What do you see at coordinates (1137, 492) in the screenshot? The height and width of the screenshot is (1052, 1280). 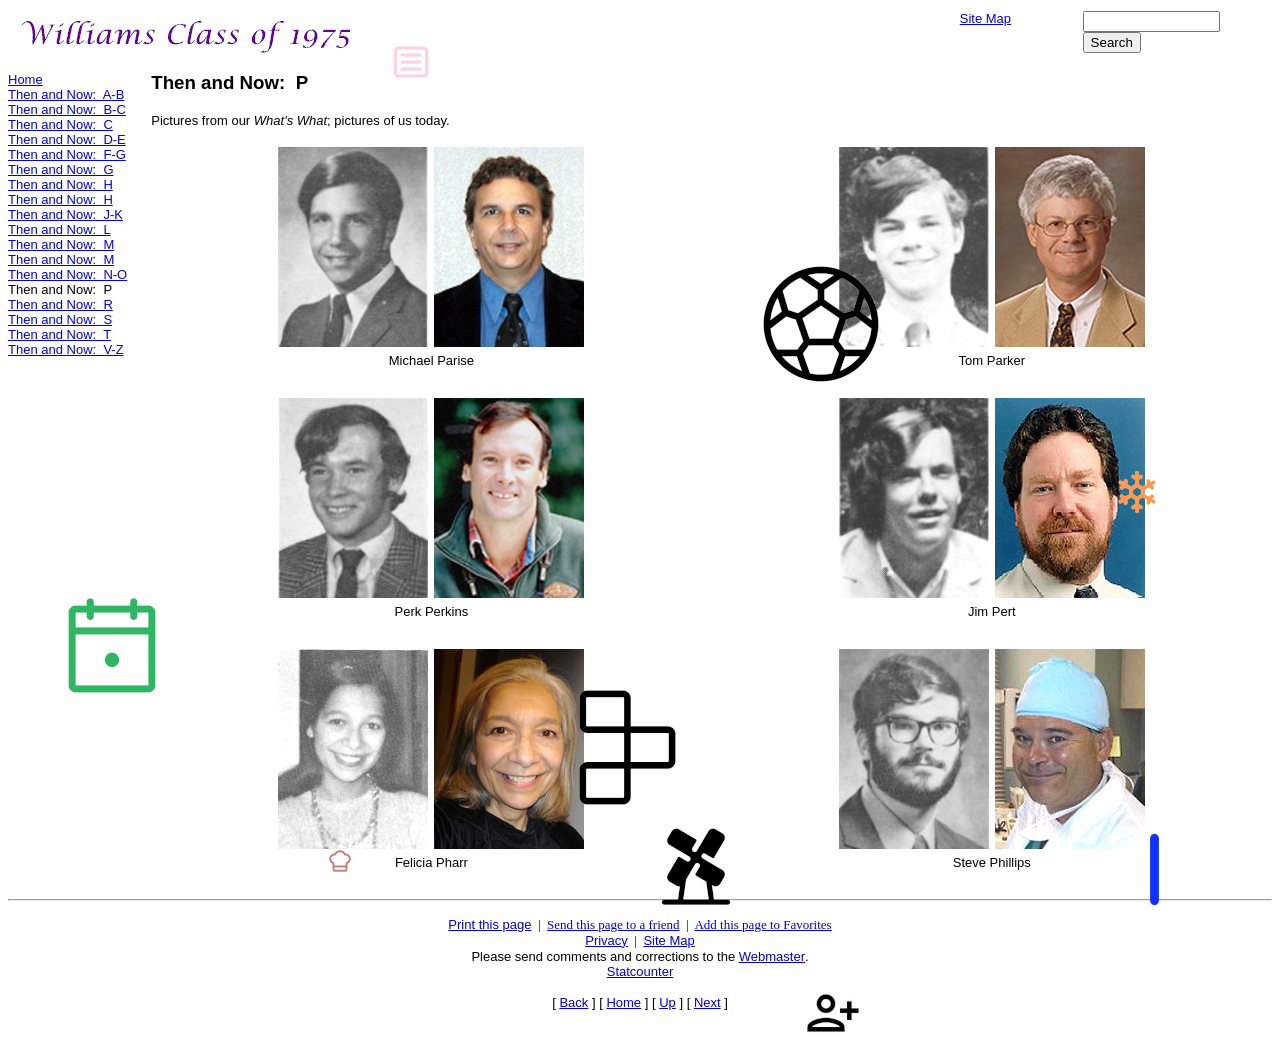 I see `activate cooling or air conditioning mode` at bounding box center [1137, 492].